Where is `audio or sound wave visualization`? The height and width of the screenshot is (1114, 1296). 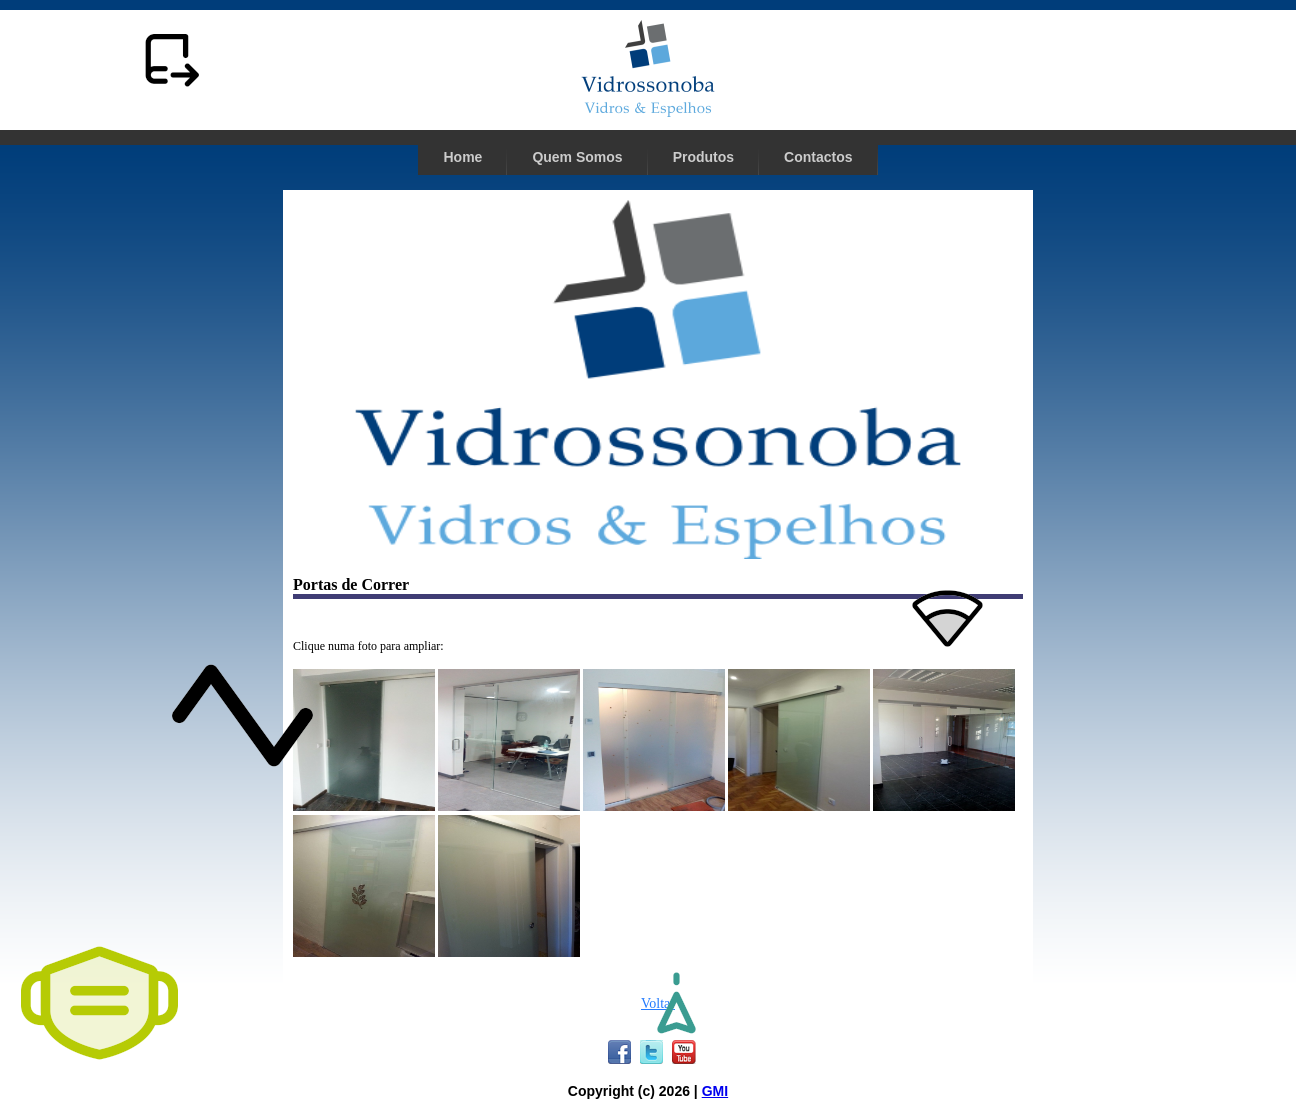
audio or sound wave visualization is located at coordinates (242, 715).